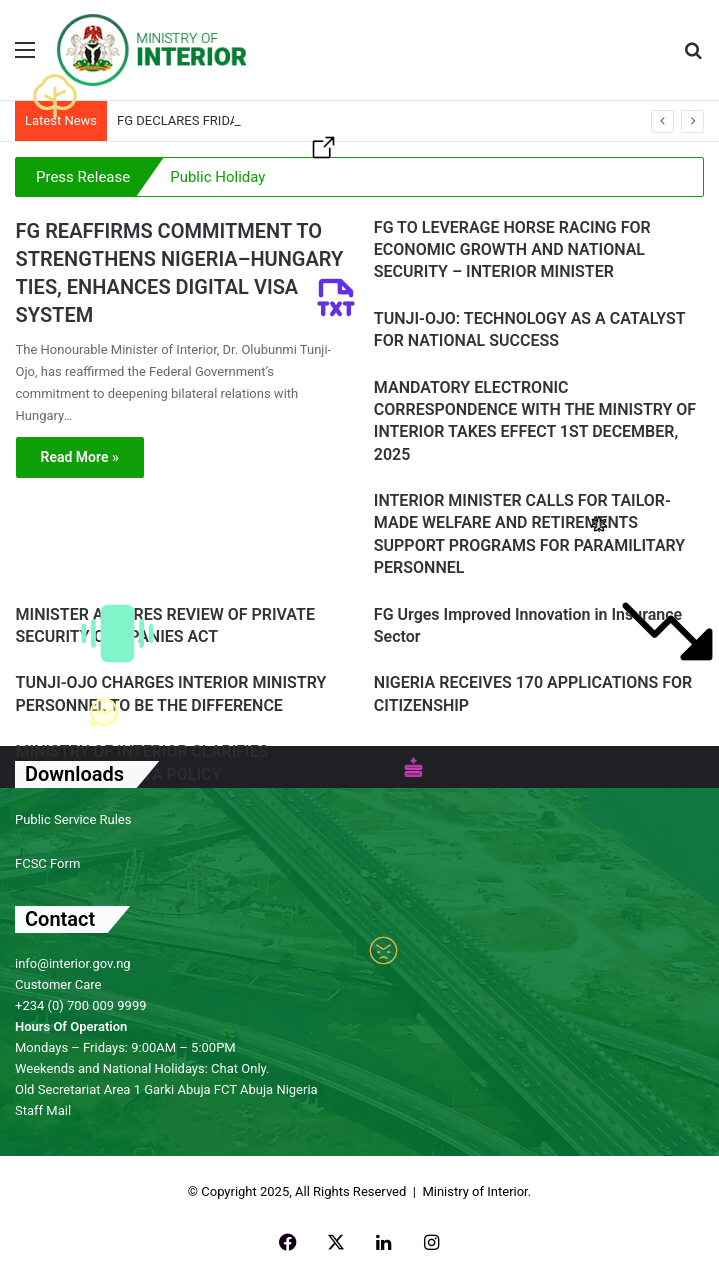  What do you see at coordinates (667, 631) in the screenshot?
I see `indicates a decreasing trend or declining value` at bounding box center [667, 631].